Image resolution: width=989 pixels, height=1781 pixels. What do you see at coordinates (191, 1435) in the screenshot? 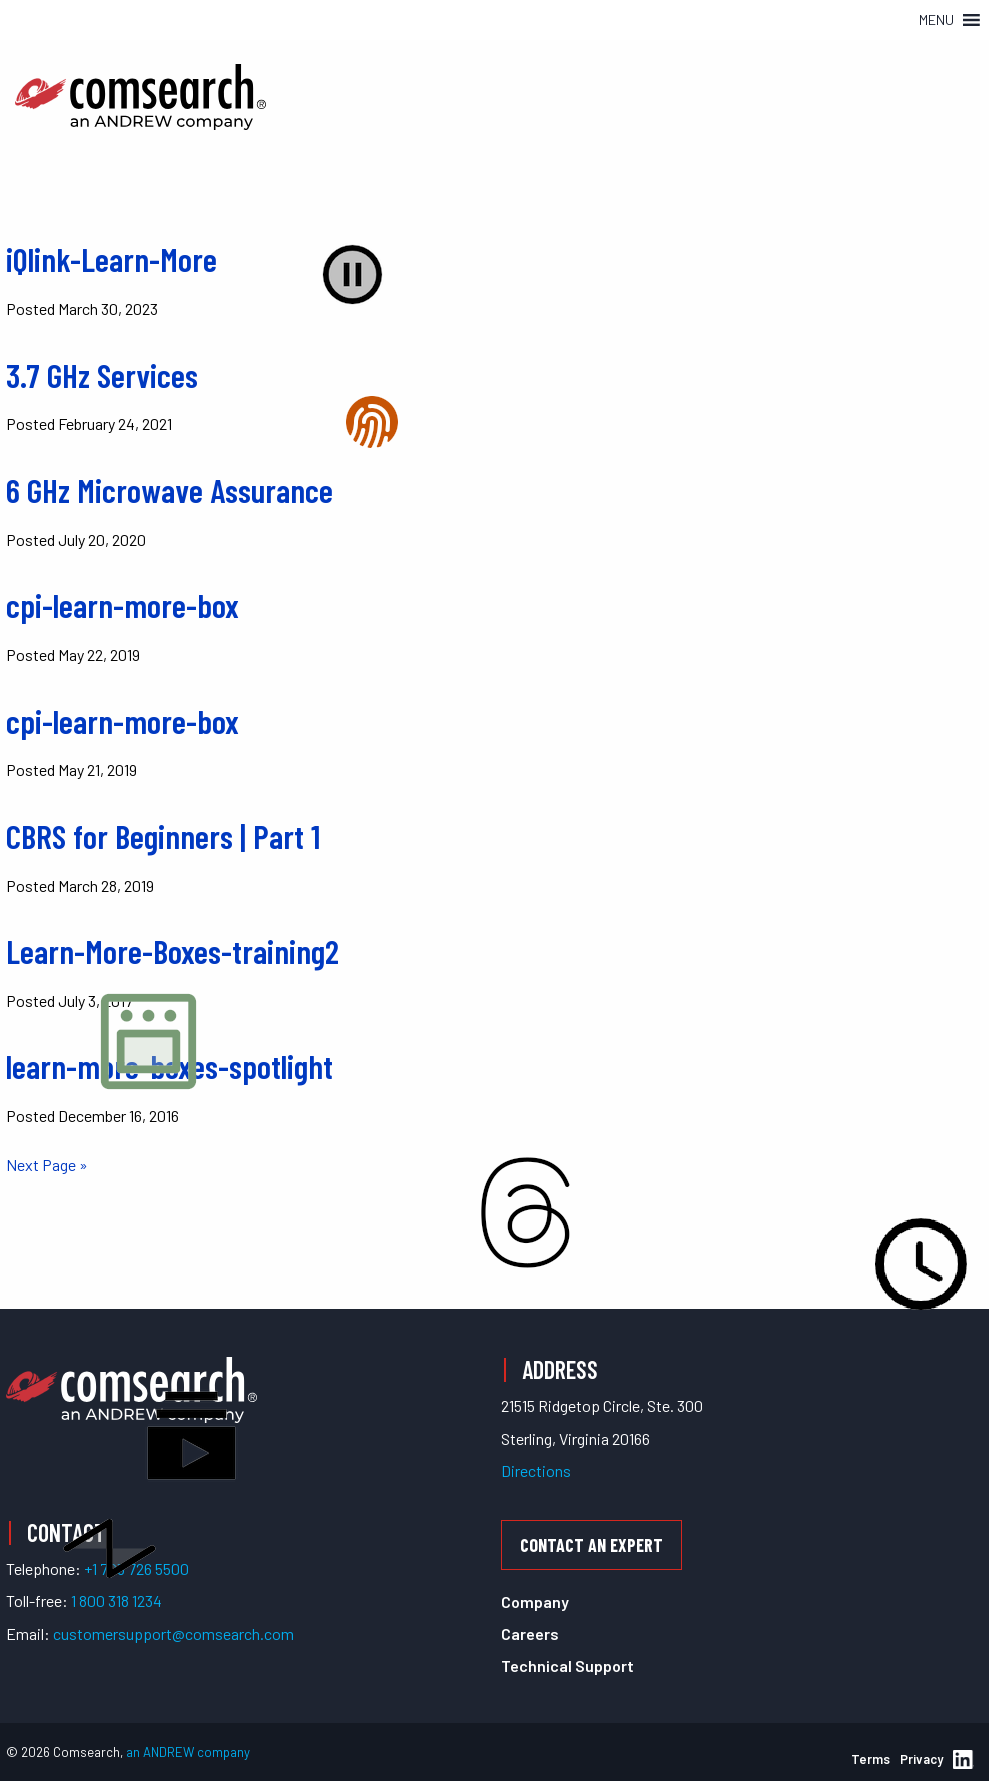
I see `view your subscriptions` at bounding box center [191, 1435].